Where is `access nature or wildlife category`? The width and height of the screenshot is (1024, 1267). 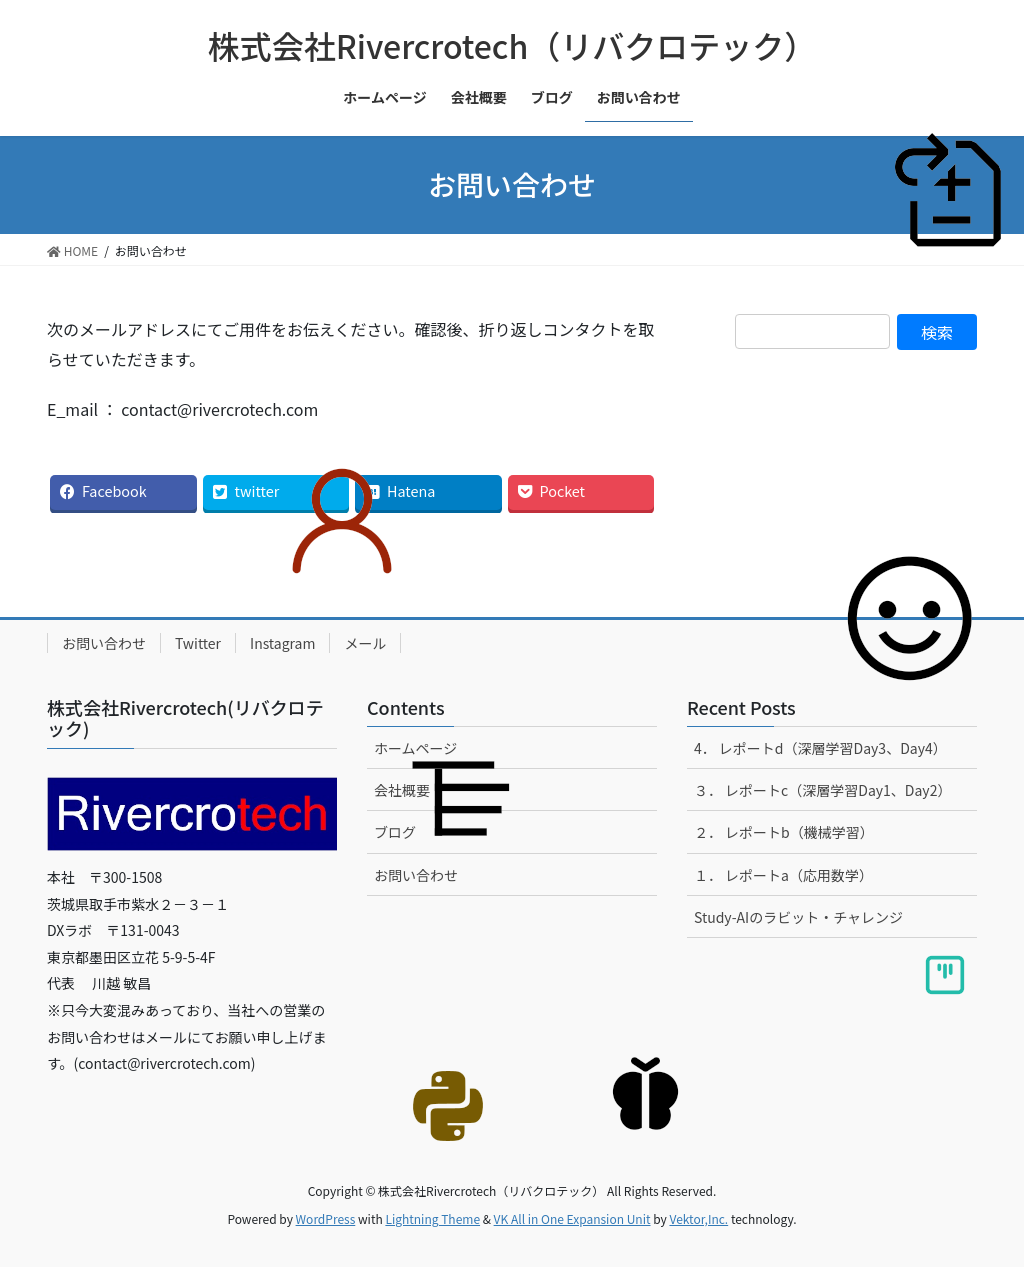
access nature or wildlife category is located at coordinates (645, 1093).